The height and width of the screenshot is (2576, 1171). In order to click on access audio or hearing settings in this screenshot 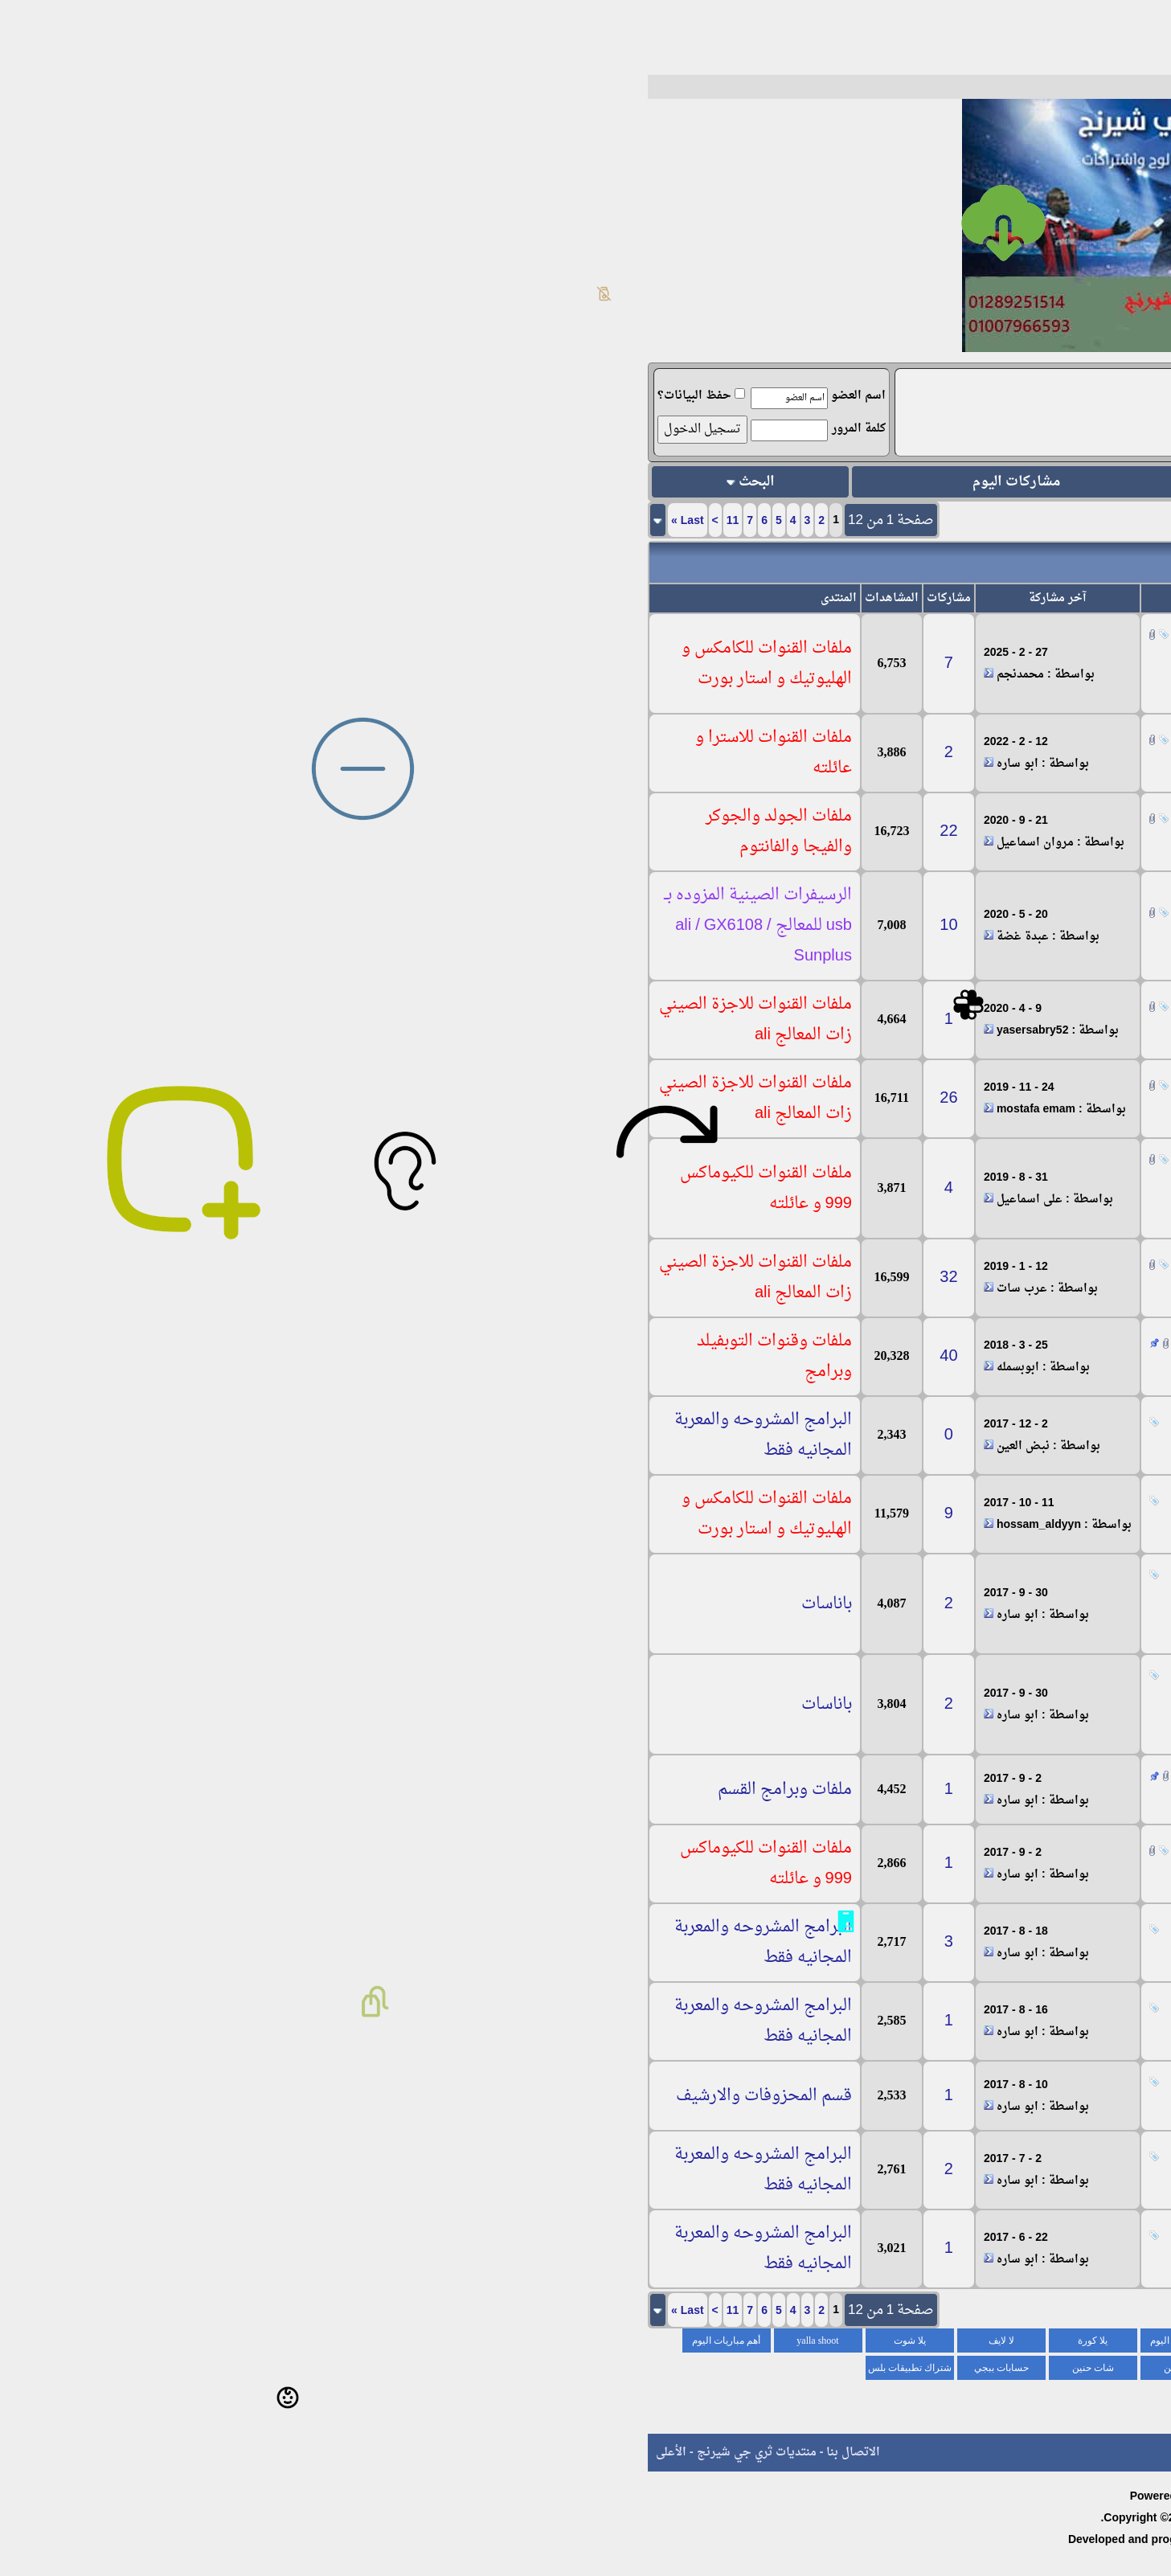, I will do `click(405, 1171)`.